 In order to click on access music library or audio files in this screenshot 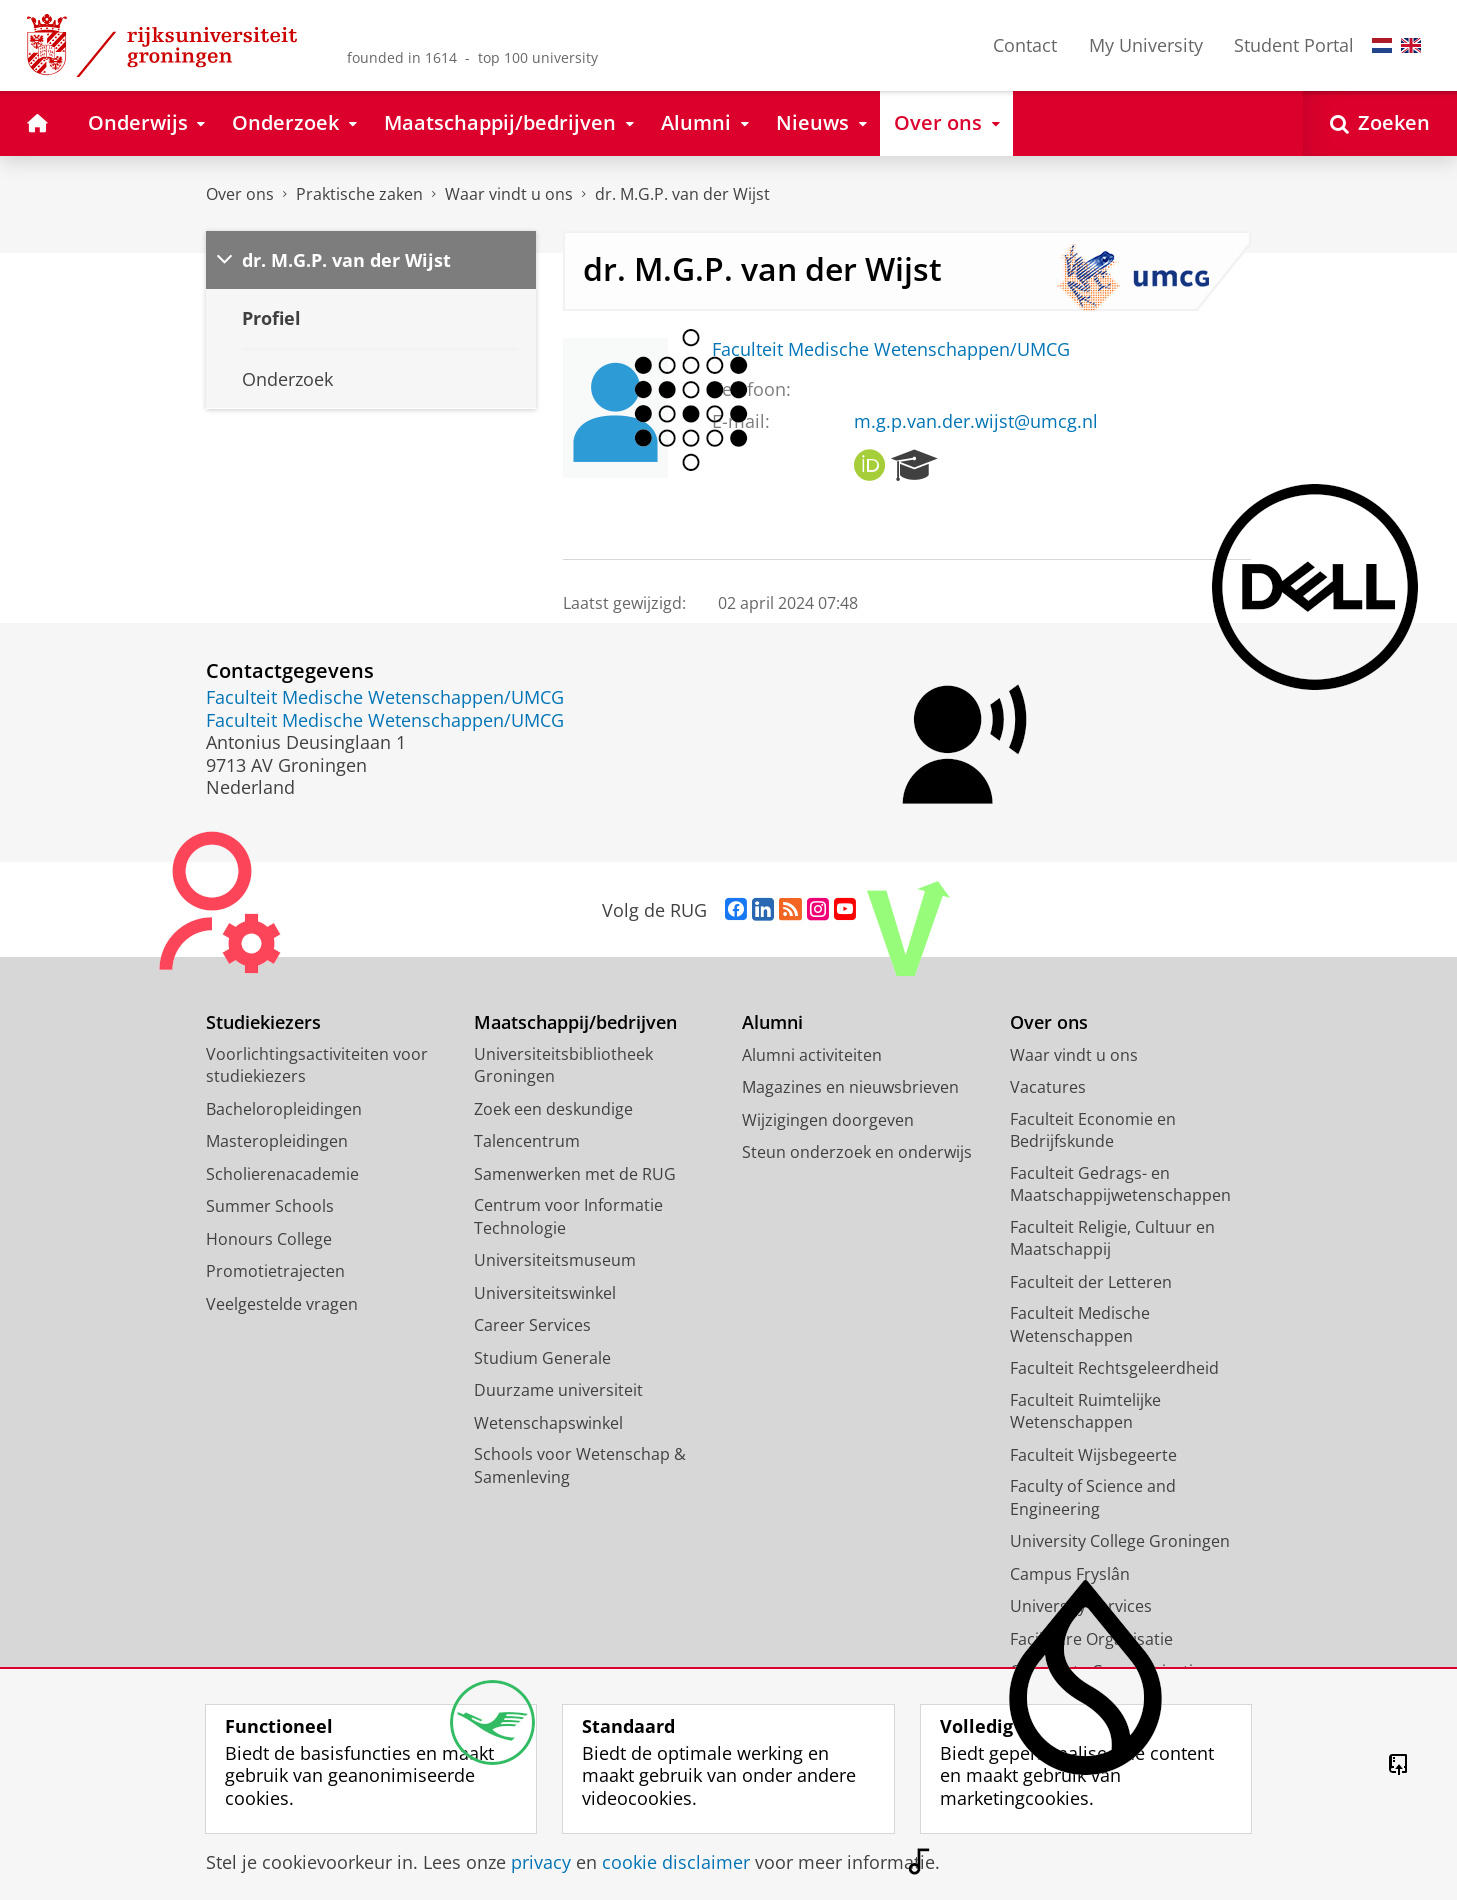, I will do `click(917, 1861)`.